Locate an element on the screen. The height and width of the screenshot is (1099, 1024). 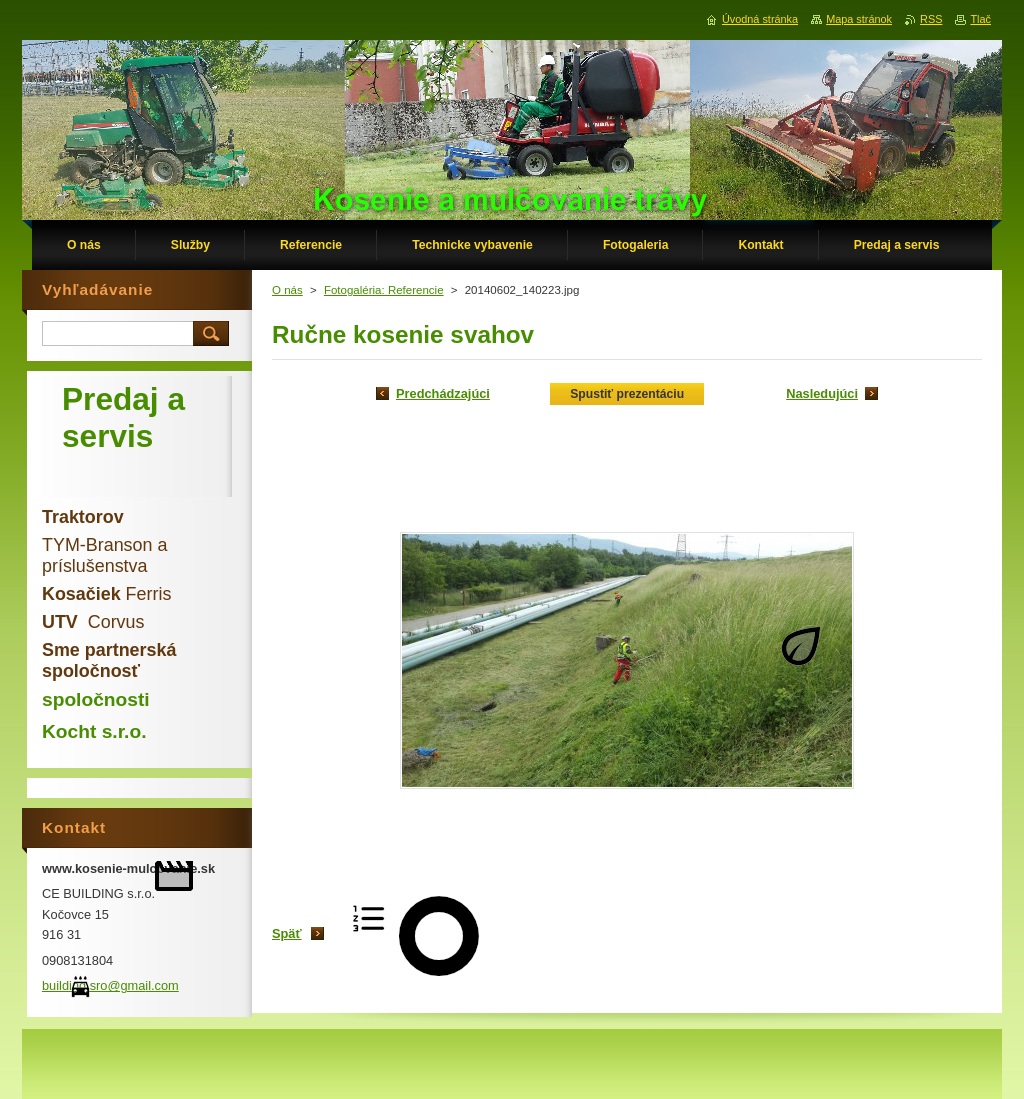
create a new video project is located at coordinates (174, 876).